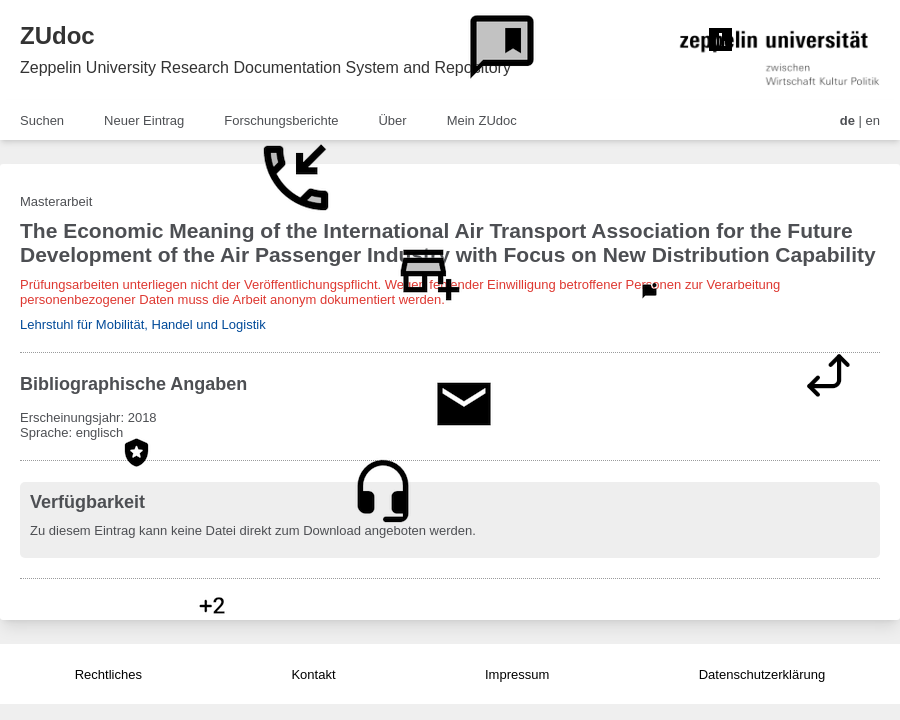 The width and height of the screenshot is (900, 720). What do you see at coordinates (383, 491) in the screenshot?
I see `contact customer support` at bounding box center [383, 491].